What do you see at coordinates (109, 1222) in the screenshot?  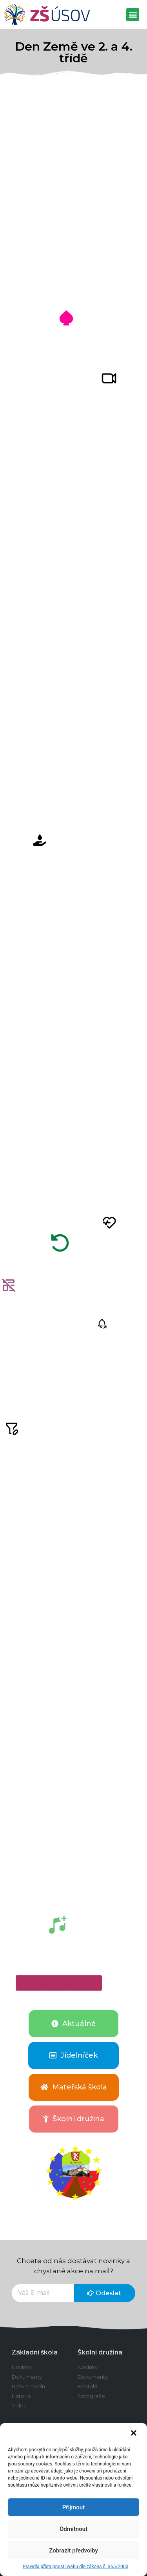 I see `view health or fitness metrics` at bounding box center [109, 1222].